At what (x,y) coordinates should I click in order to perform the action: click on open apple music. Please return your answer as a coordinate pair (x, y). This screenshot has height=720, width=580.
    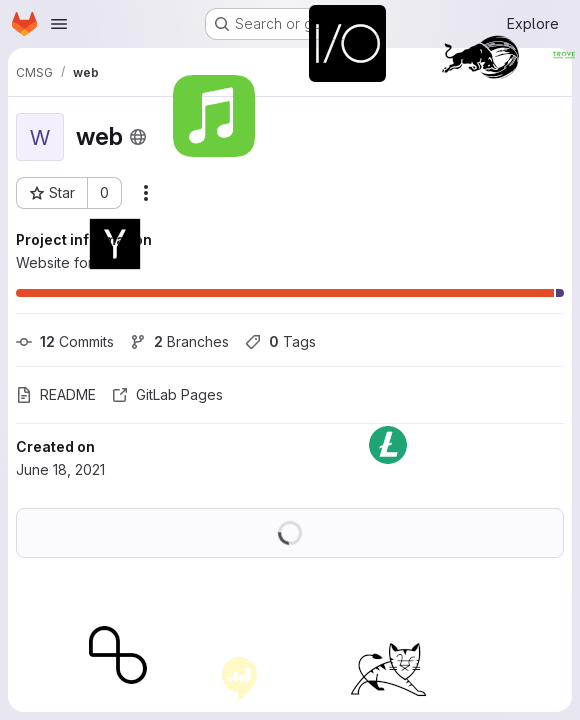
    Looking at the image, I should click on (214, 116).